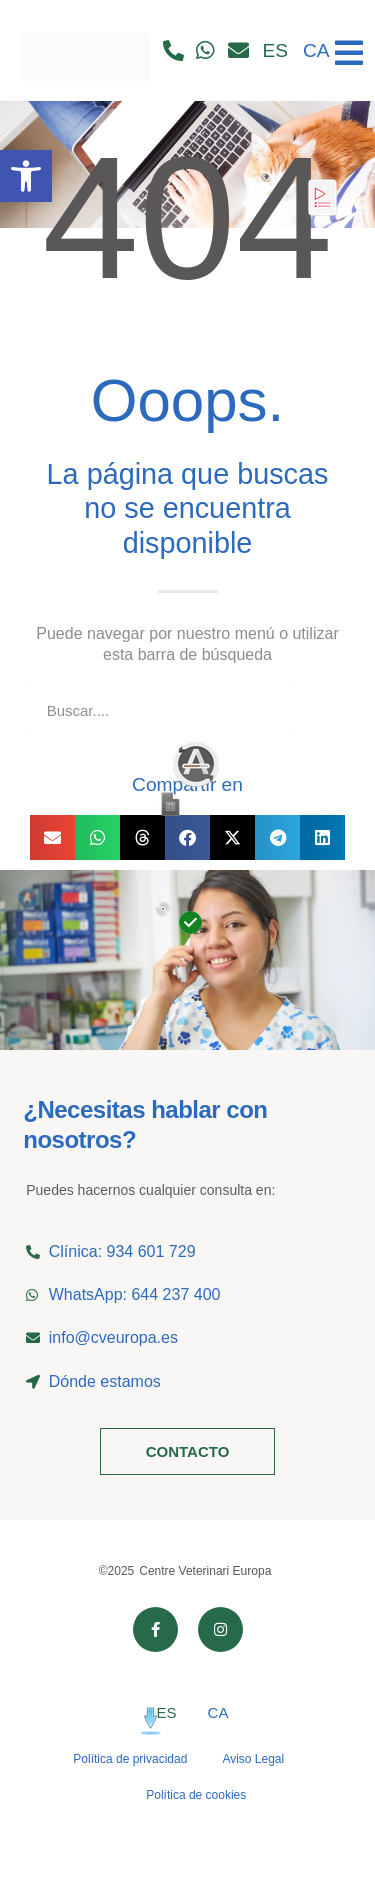 The height and width of the screenshot is (1895, 375). What do you see at coordinates (322, 197) in the screenshot?
I see `open a playlist file` at bounding box center [322, 197].